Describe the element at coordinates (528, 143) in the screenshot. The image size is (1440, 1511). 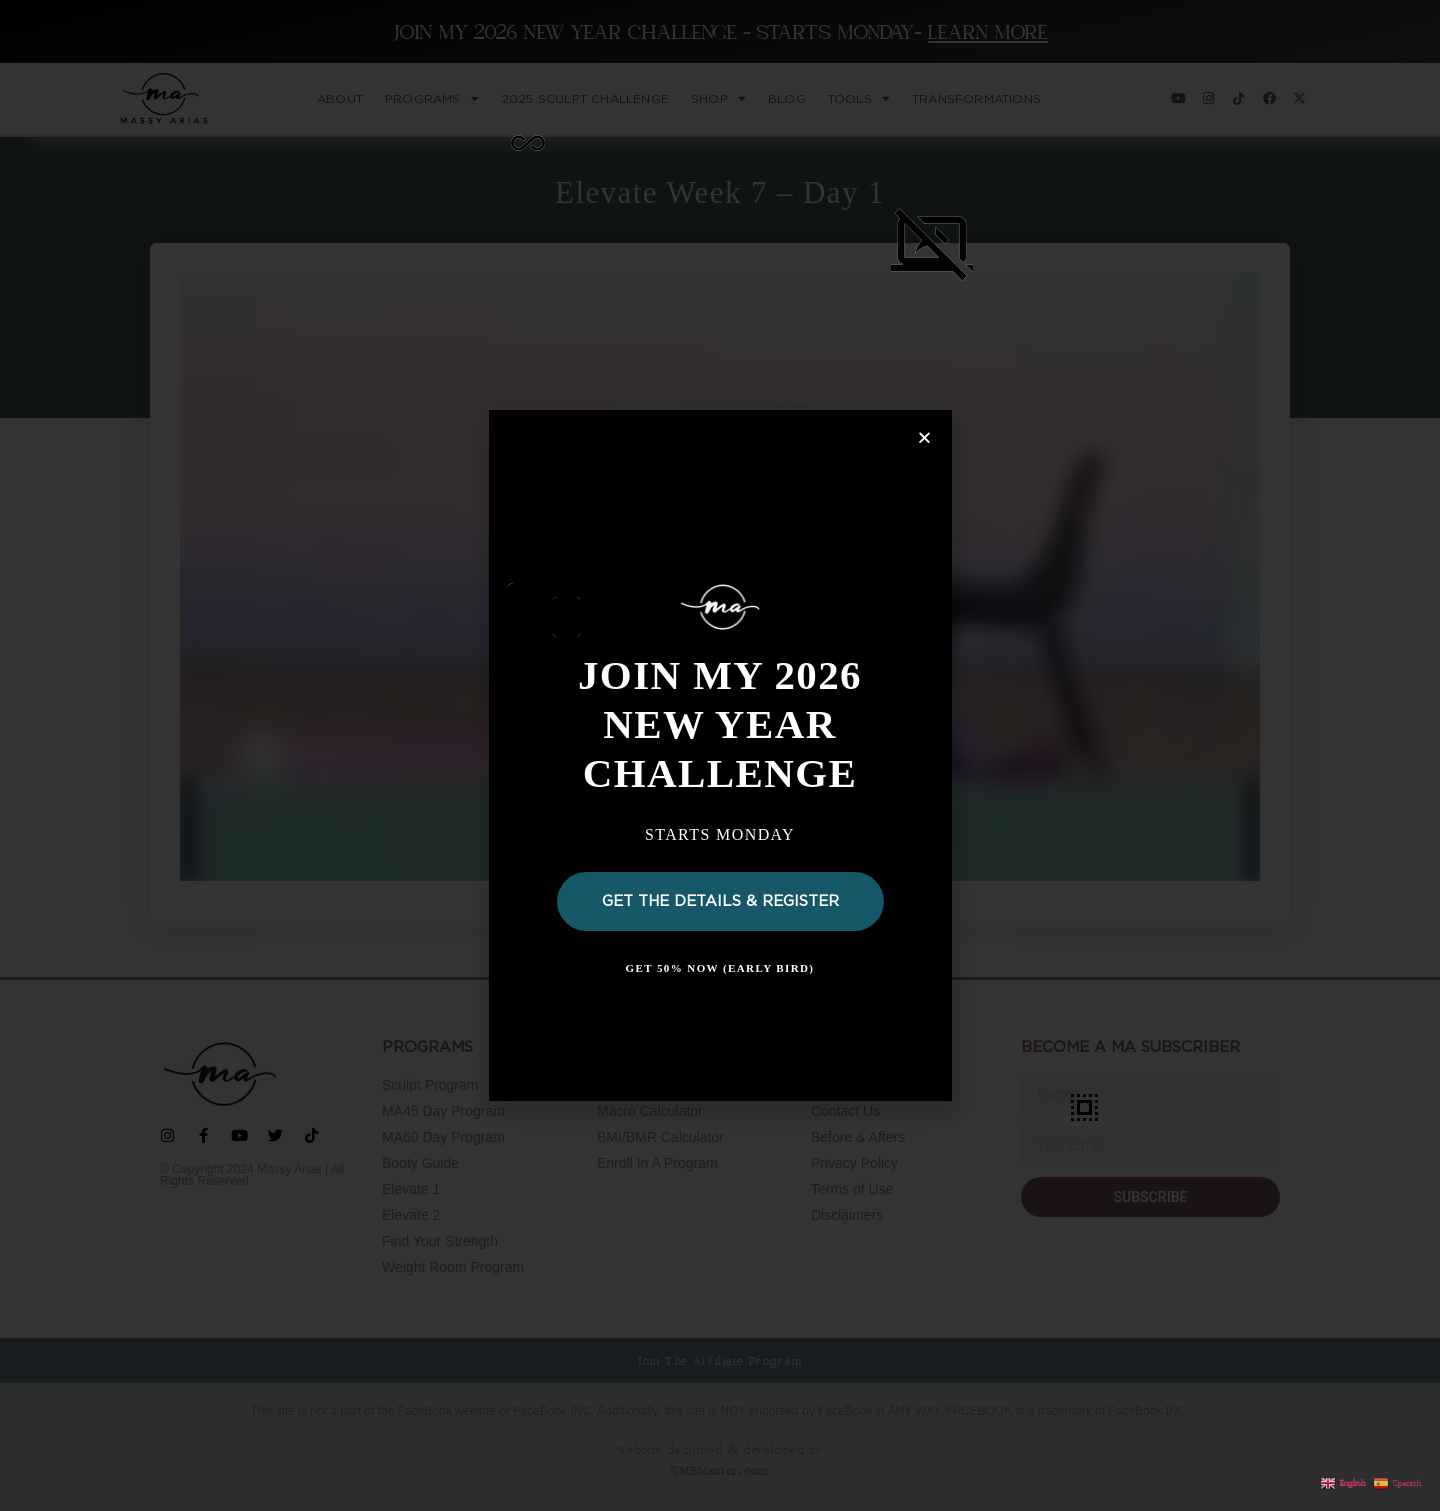
I see `indicates all-inclusive or unlimited features` at that location.